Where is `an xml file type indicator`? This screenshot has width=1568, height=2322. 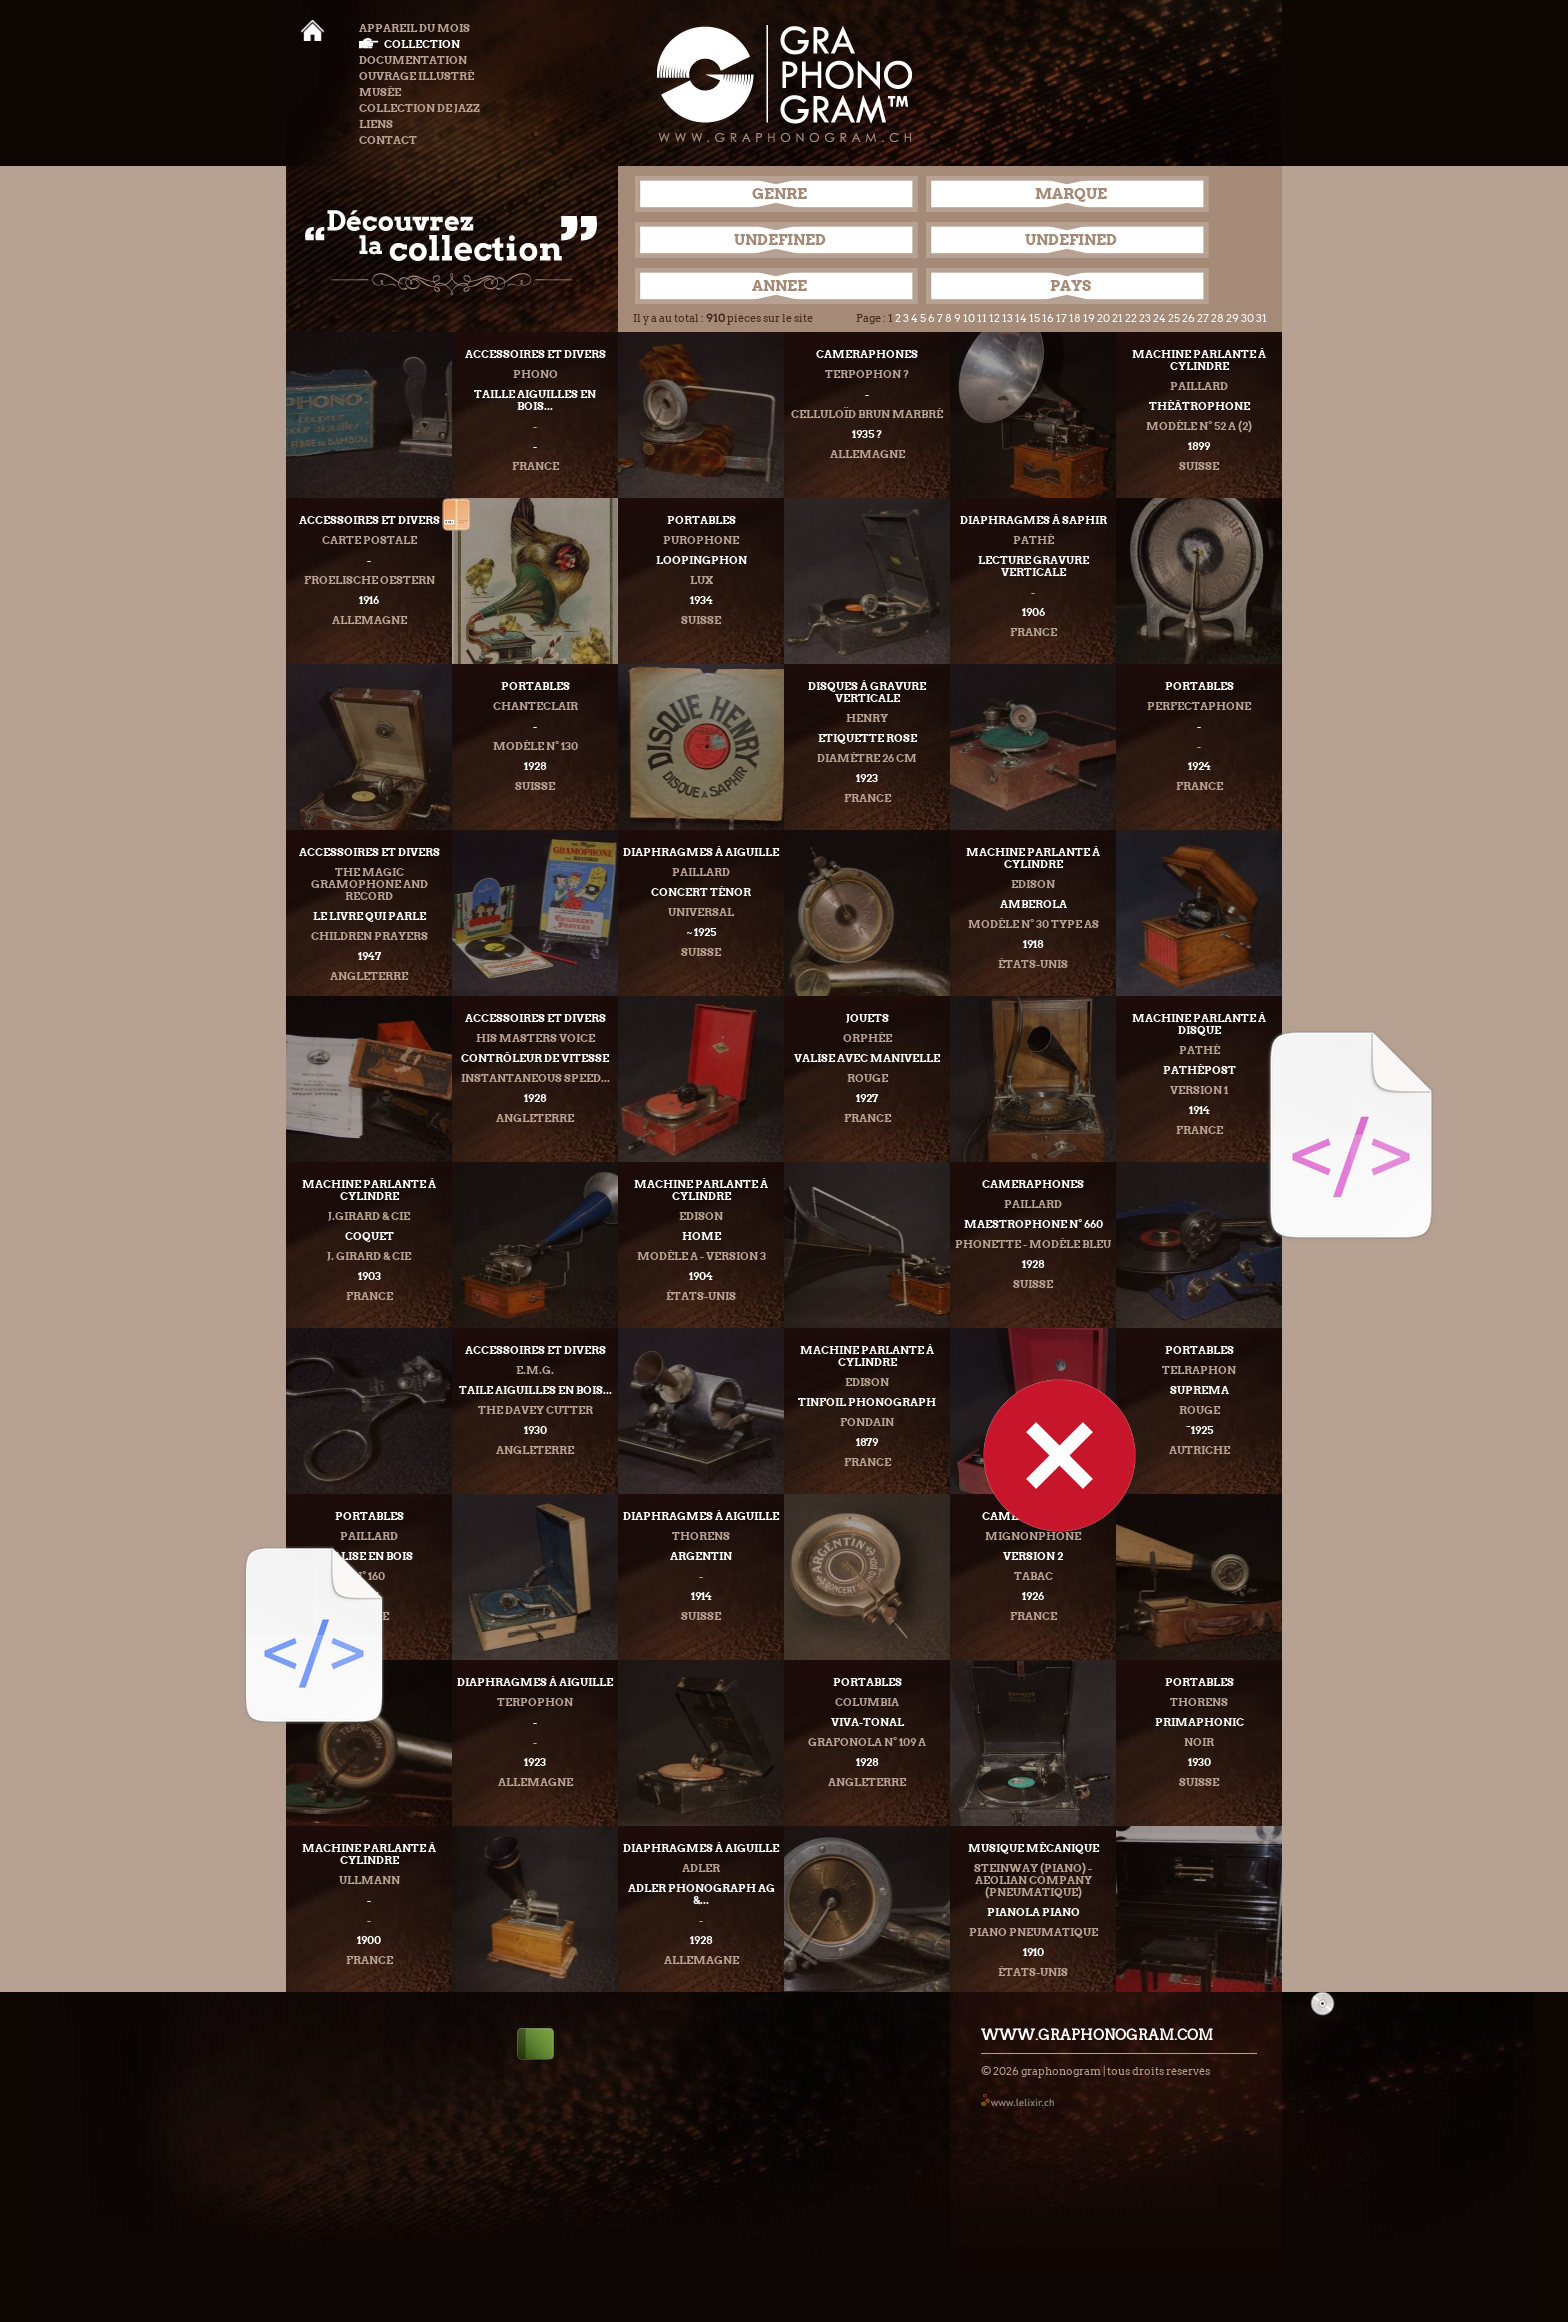
an xml file type indicator is located at coordinates (1351, 1135).